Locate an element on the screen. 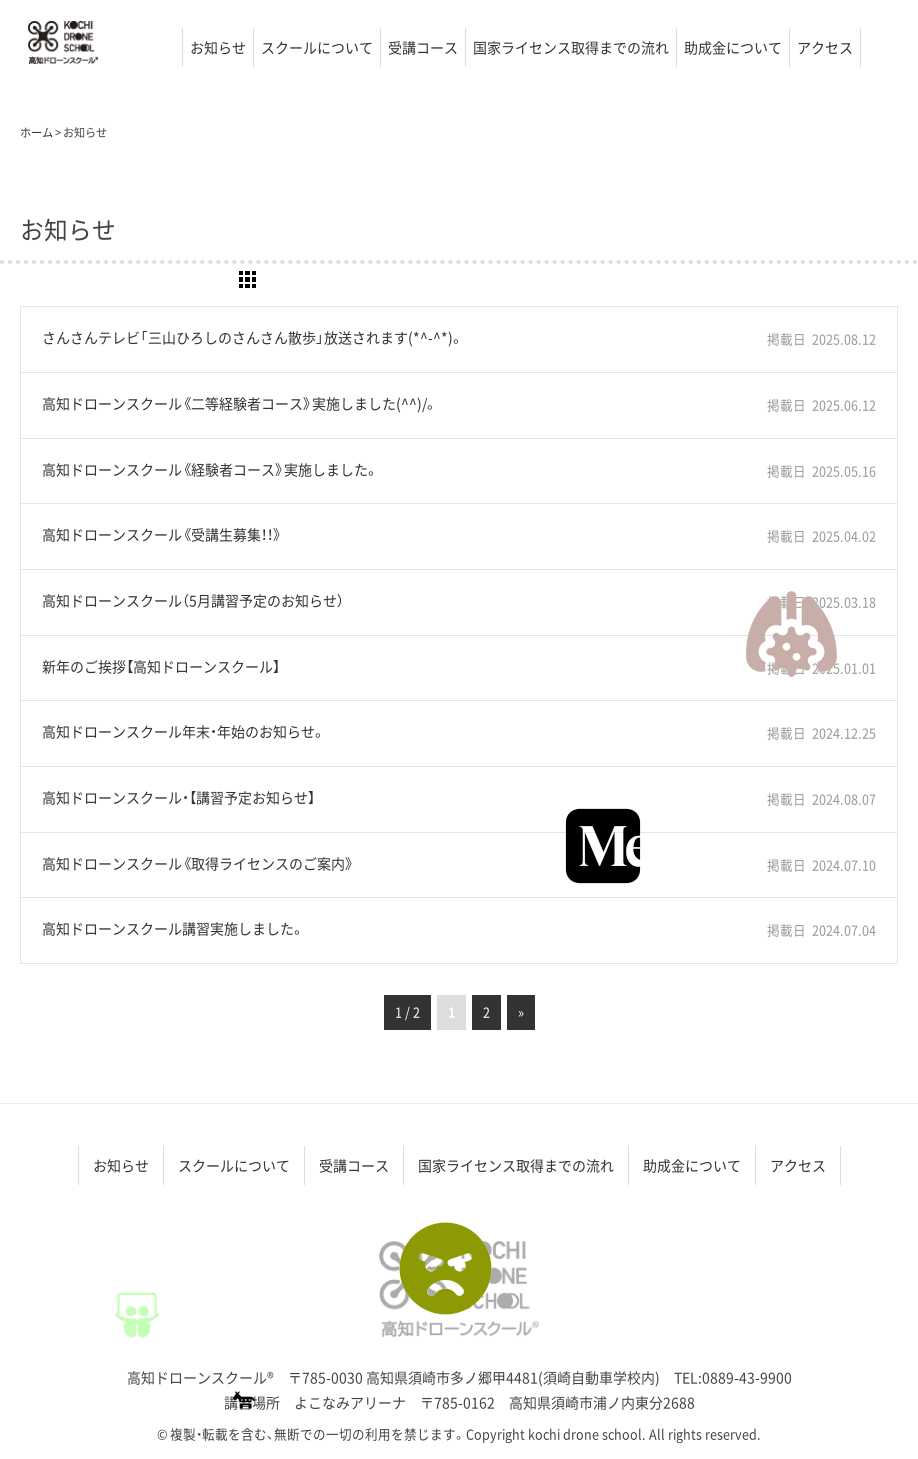 This screenshot has width=918, height=1459. open slideshare is located at coordinates (137, 1315).